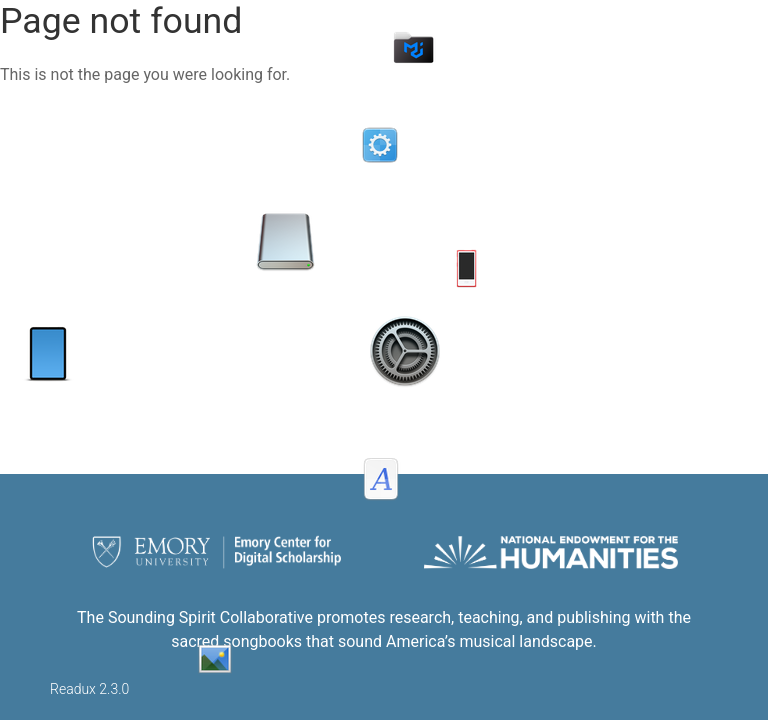 This screenshot has height=720, width=768. I want to click on open folder containing Material UI project files, so click(413, 48).